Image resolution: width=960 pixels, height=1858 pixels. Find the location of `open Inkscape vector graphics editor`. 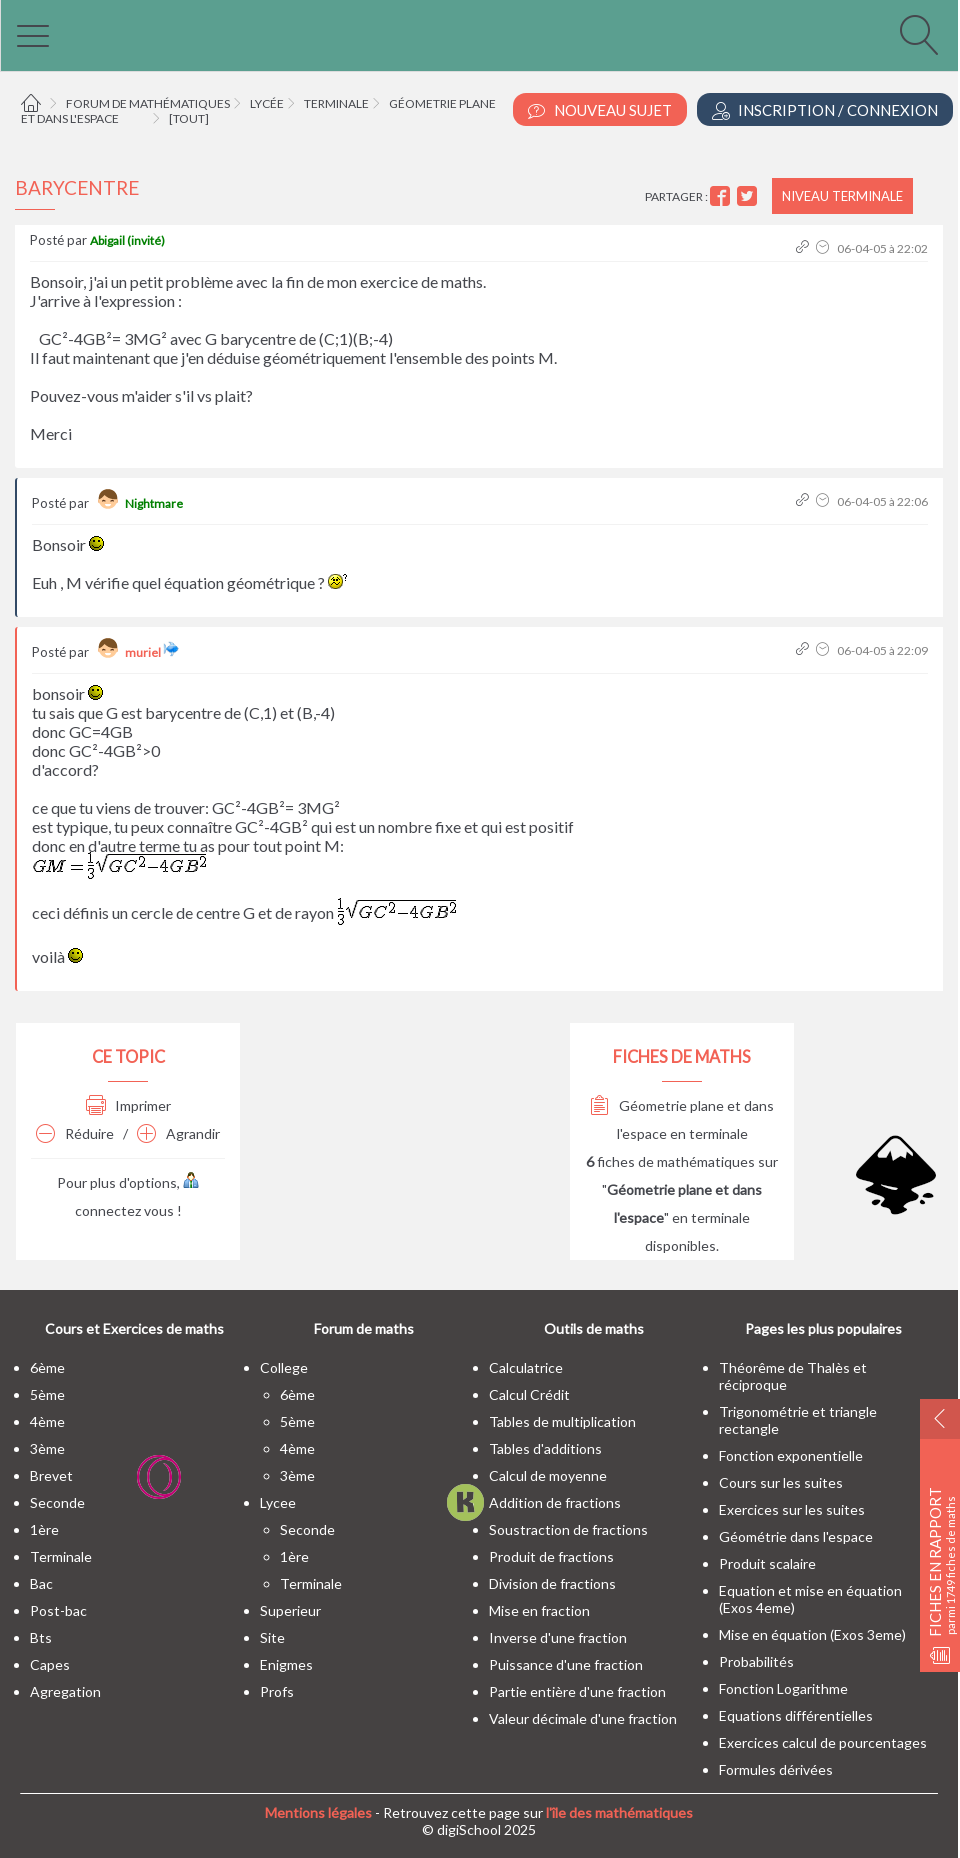

open Inkscape vector graphics editor is located at coordinates (896, 1175).